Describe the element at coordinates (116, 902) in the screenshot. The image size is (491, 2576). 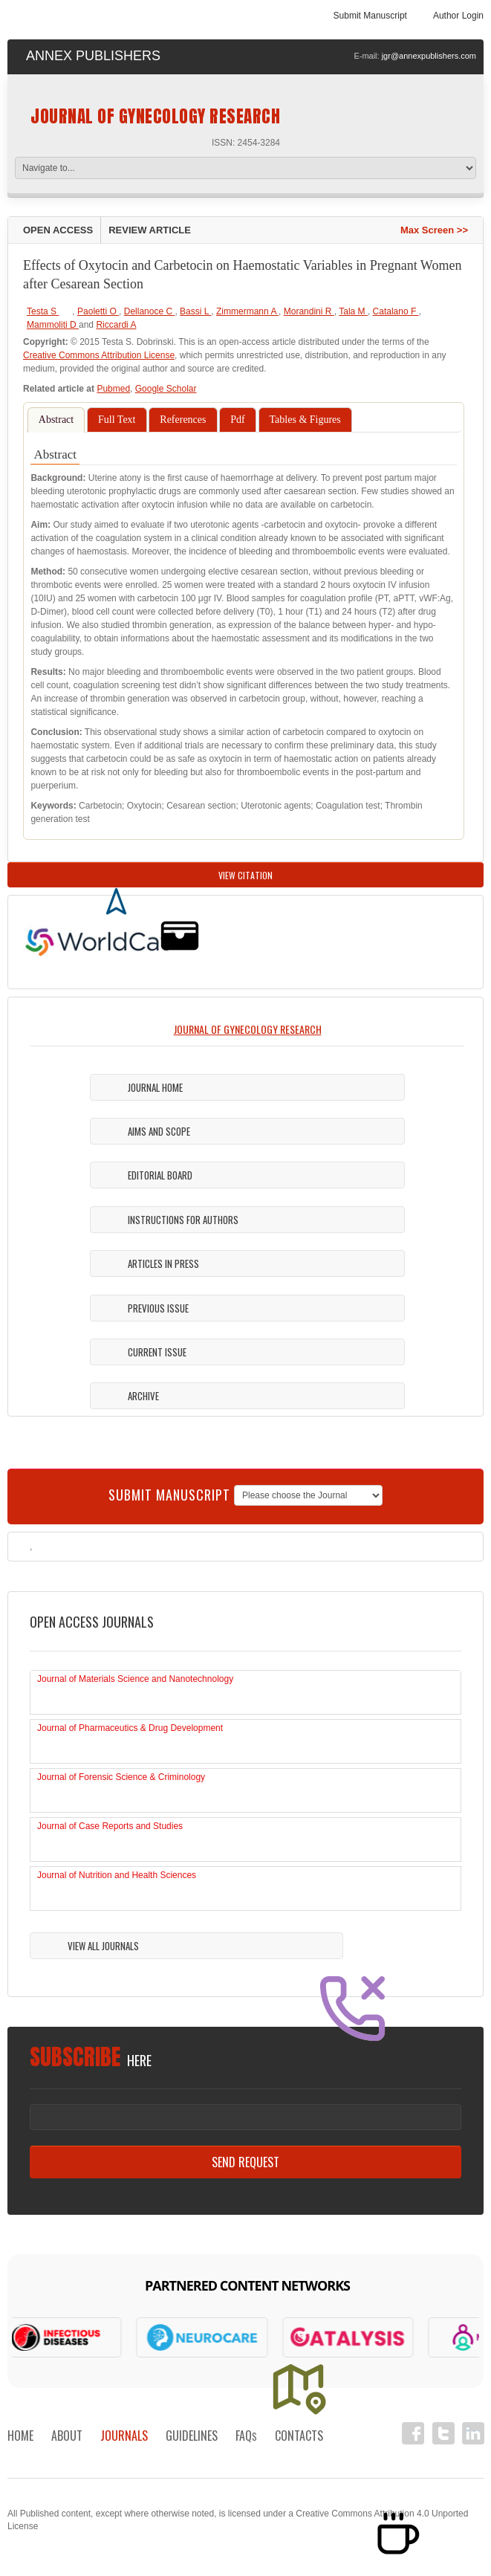
I see `navigate to current destination` at that location.